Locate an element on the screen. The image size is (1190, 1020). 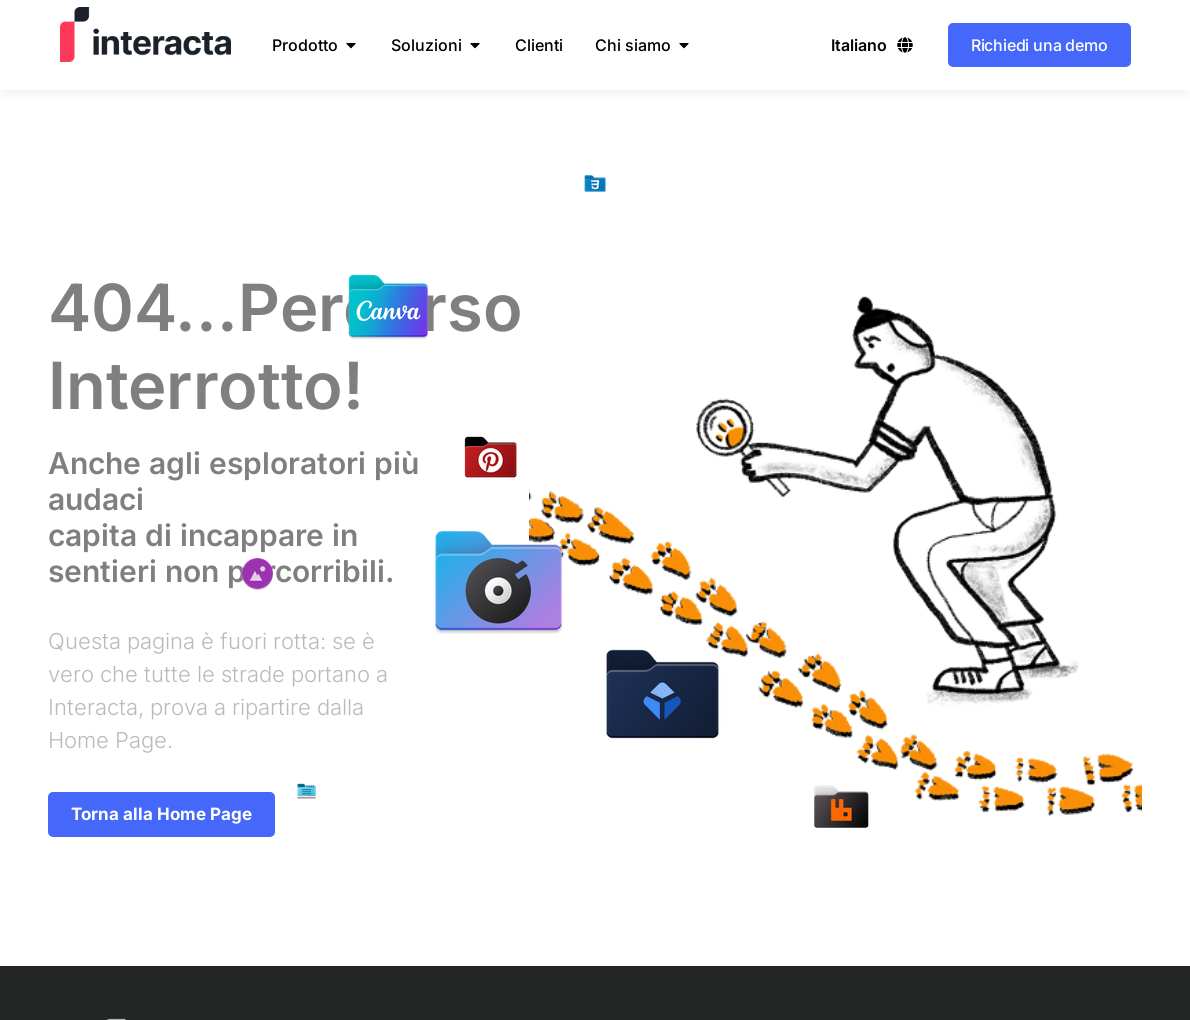
open notes or documents folder is located at coordinates (306, 791).